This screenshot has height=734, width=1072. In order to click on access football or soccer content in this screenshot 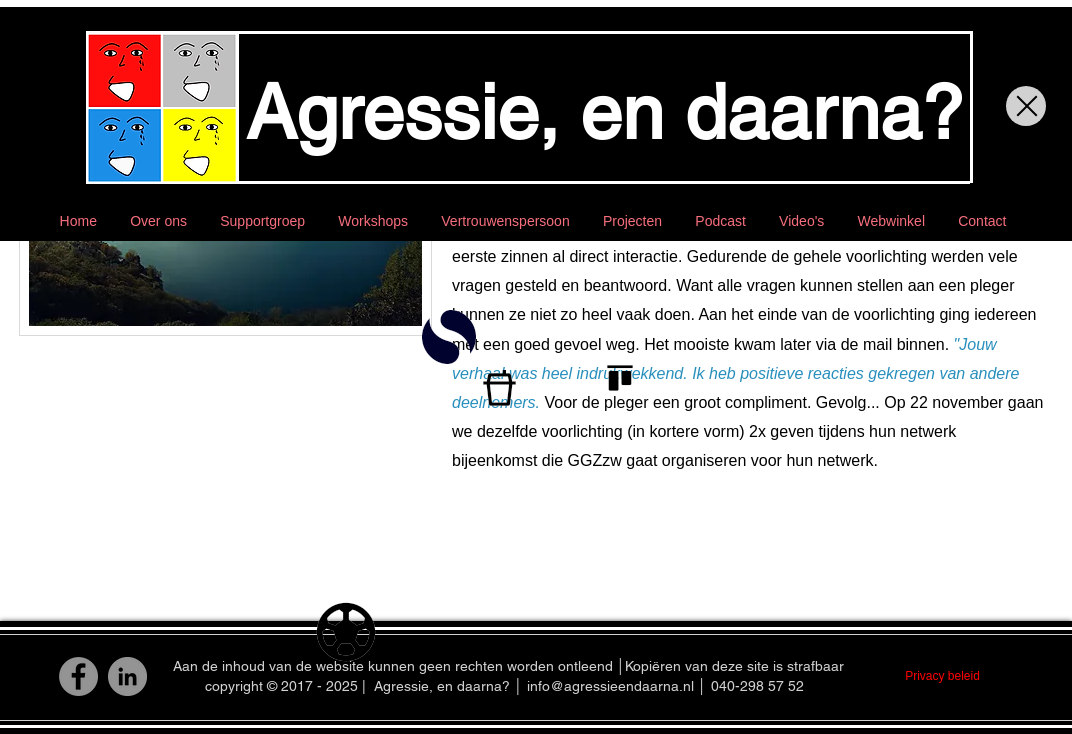, I will do `click(346, 632)`.